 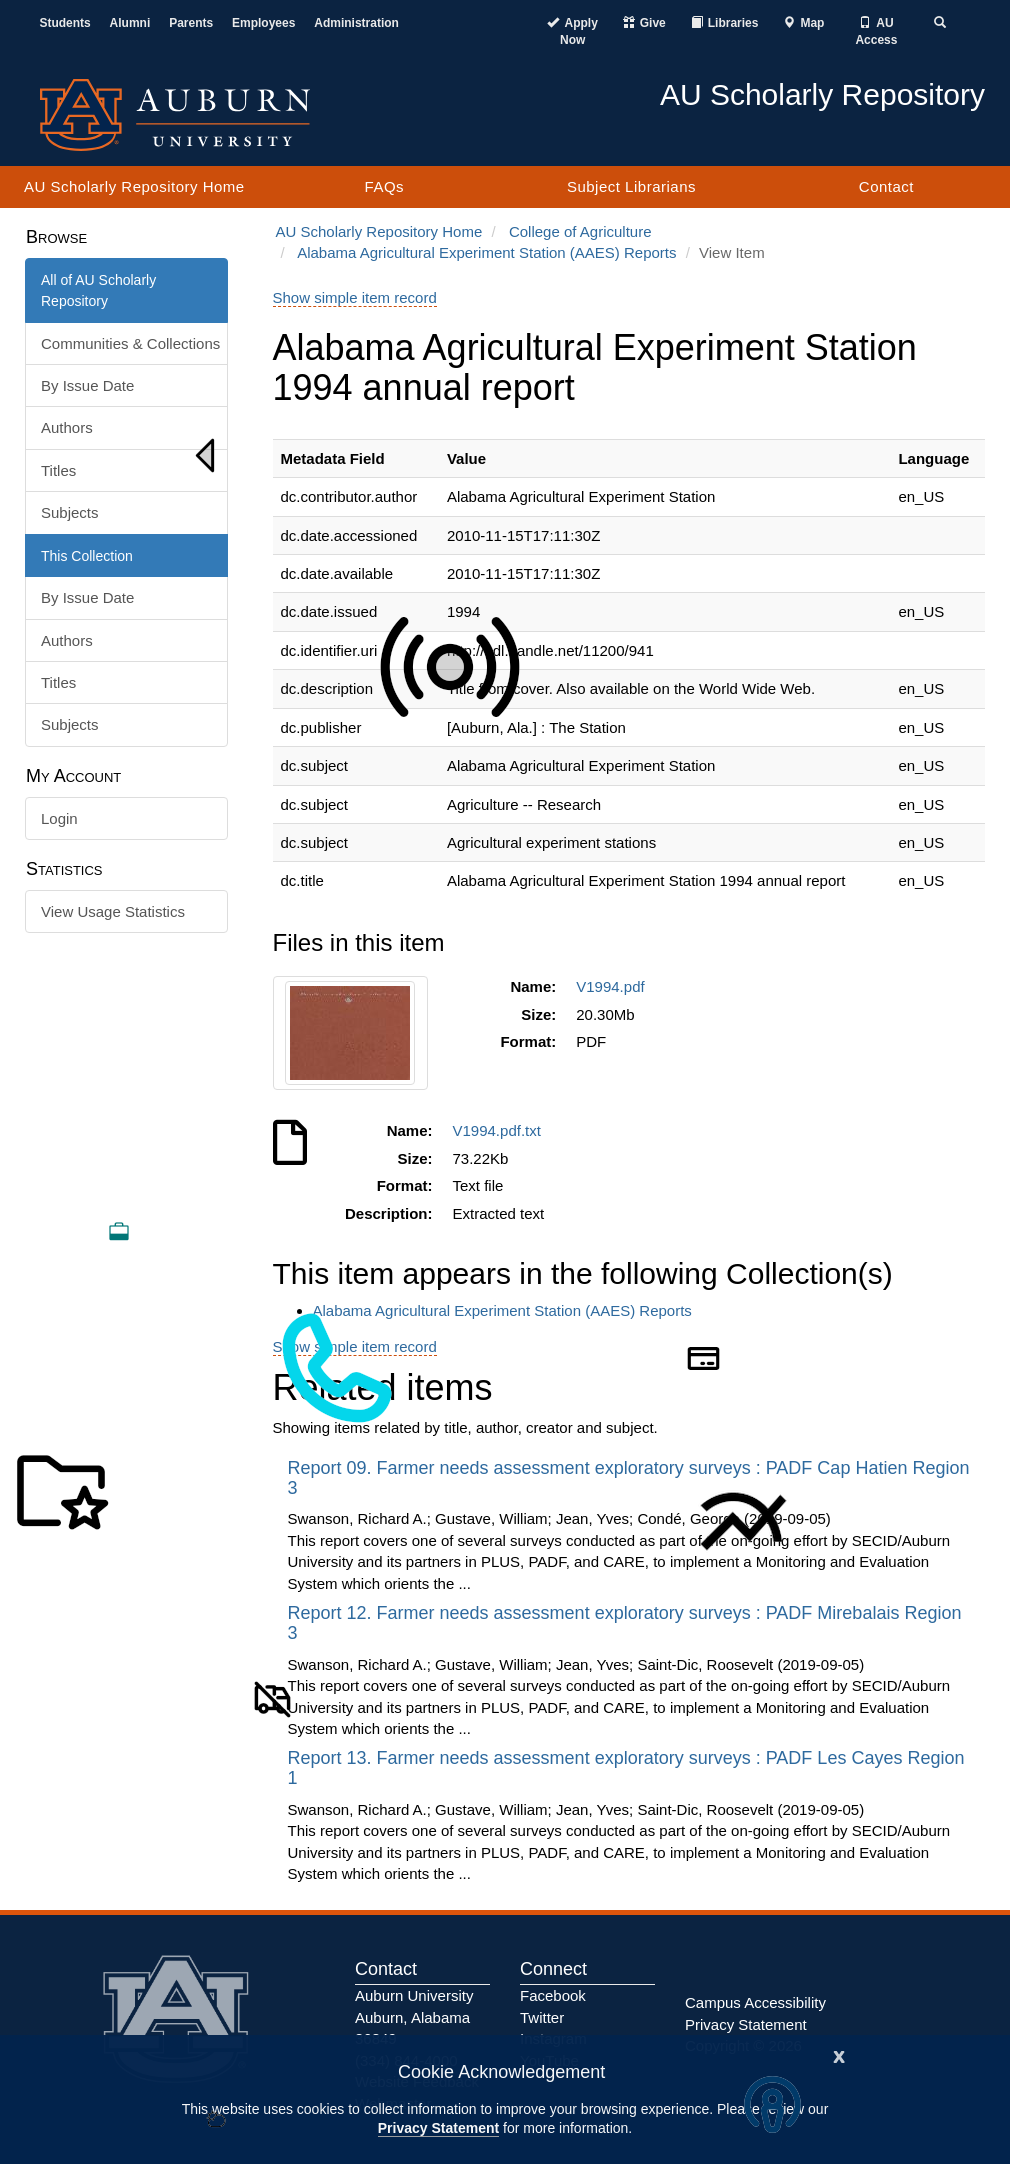 I want to click on open Apple Podcasts app, so click(x=772, y=2104).